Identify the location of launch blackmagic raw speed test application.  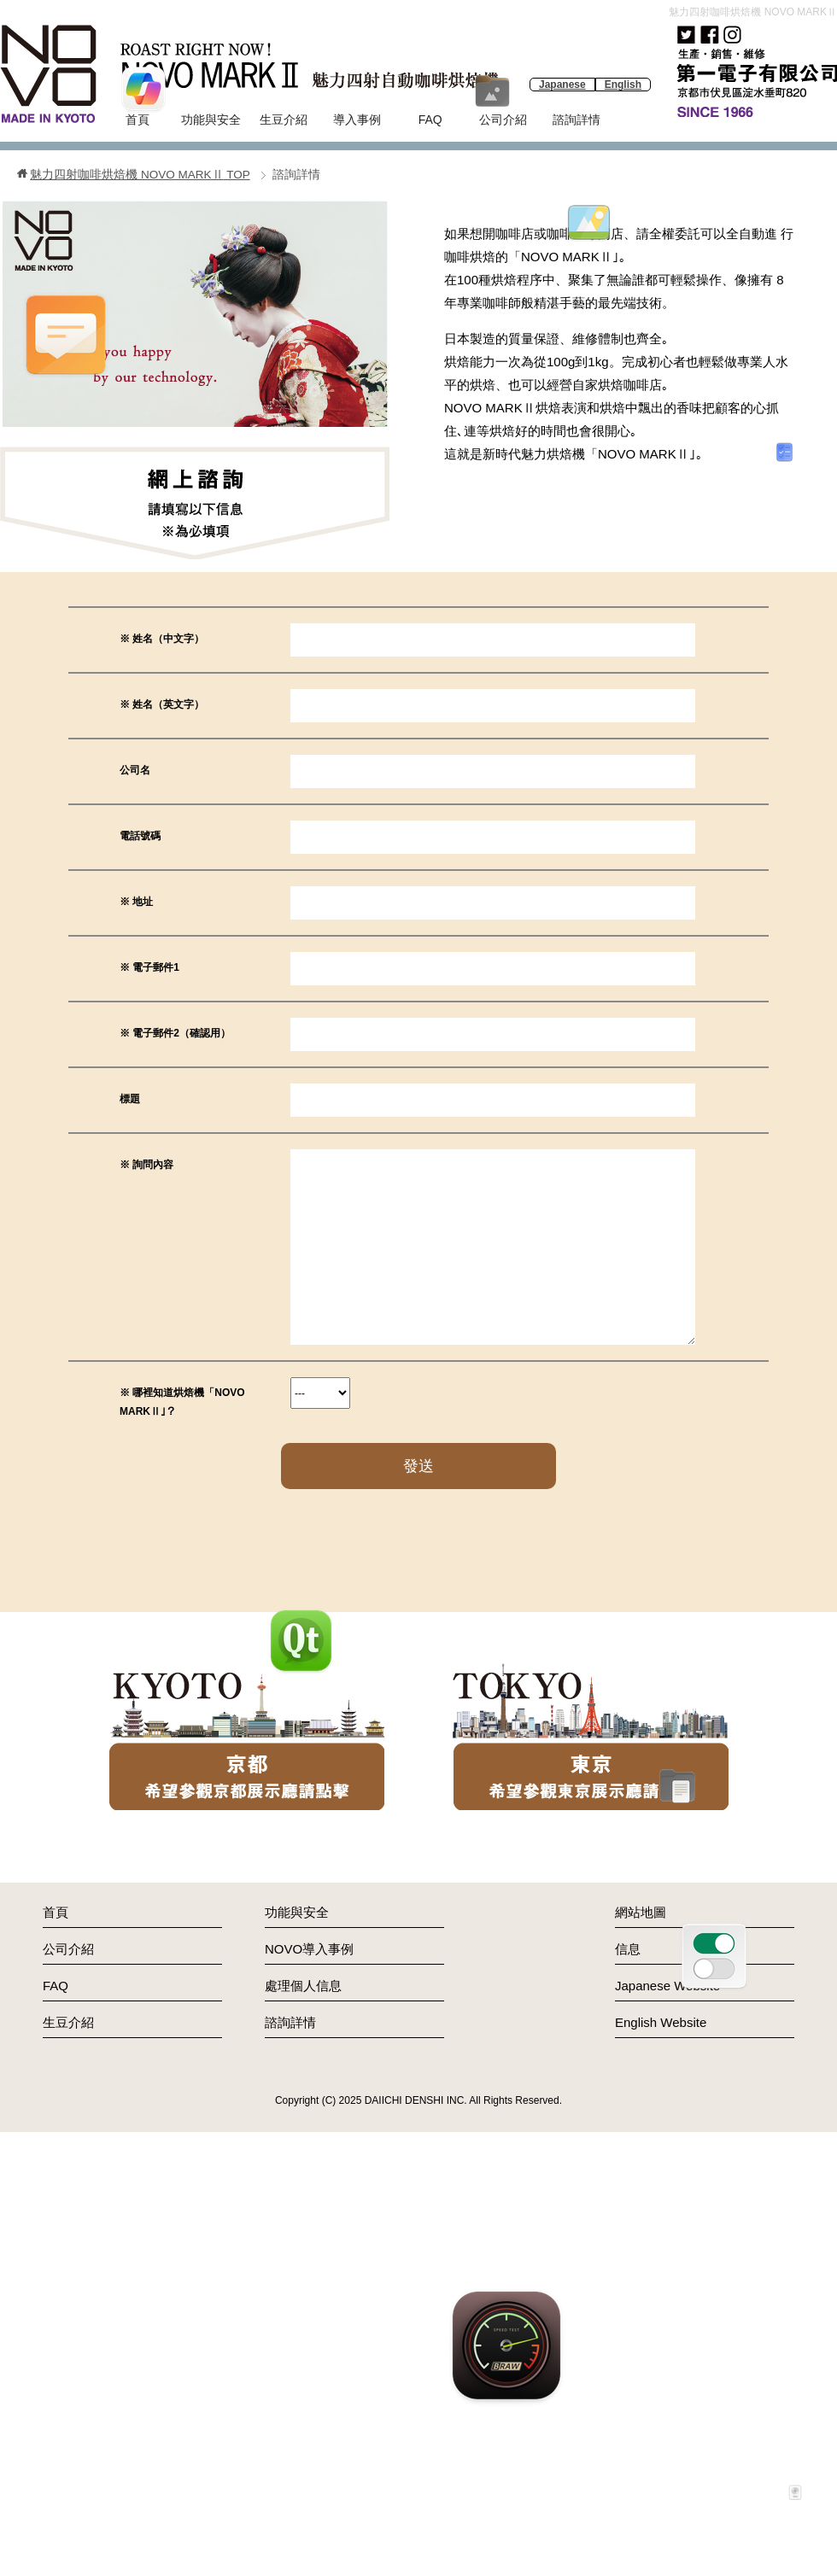
(506, 2345).